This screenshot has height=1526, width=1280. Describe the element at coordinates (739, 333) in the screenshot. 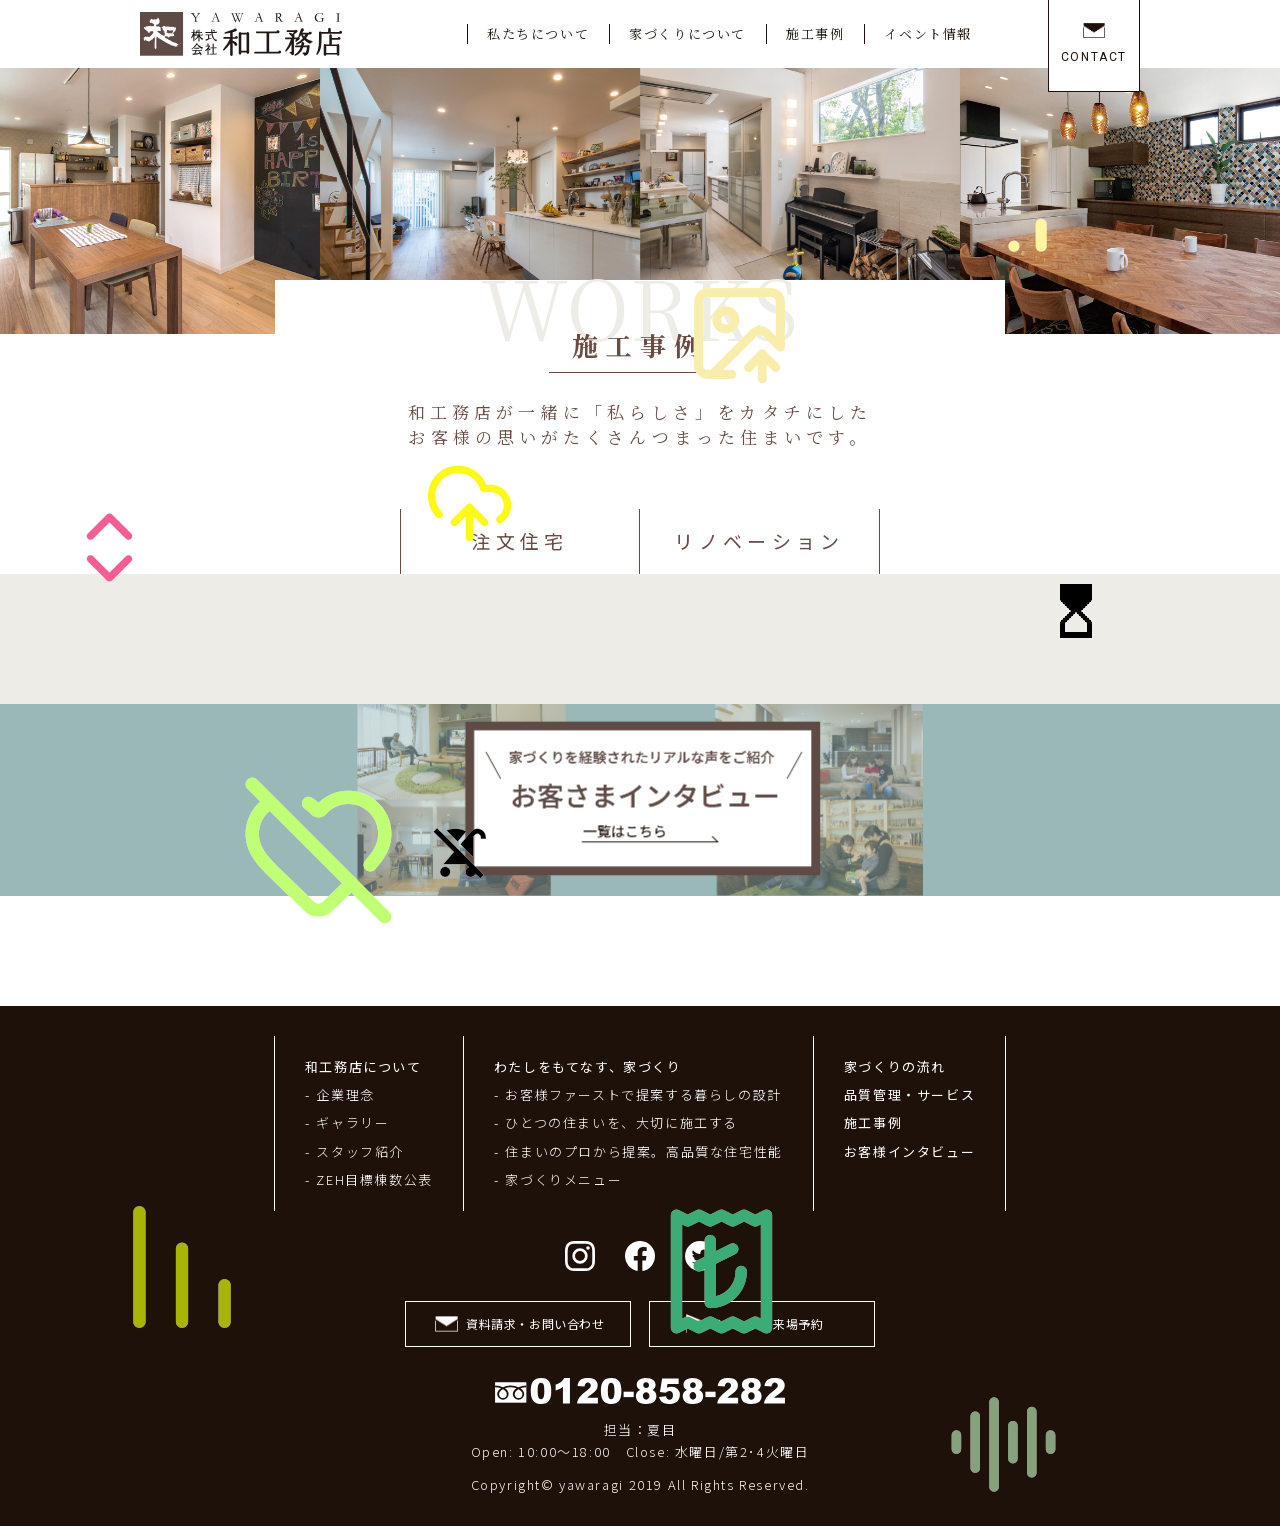

I see `upload an image` at that location.